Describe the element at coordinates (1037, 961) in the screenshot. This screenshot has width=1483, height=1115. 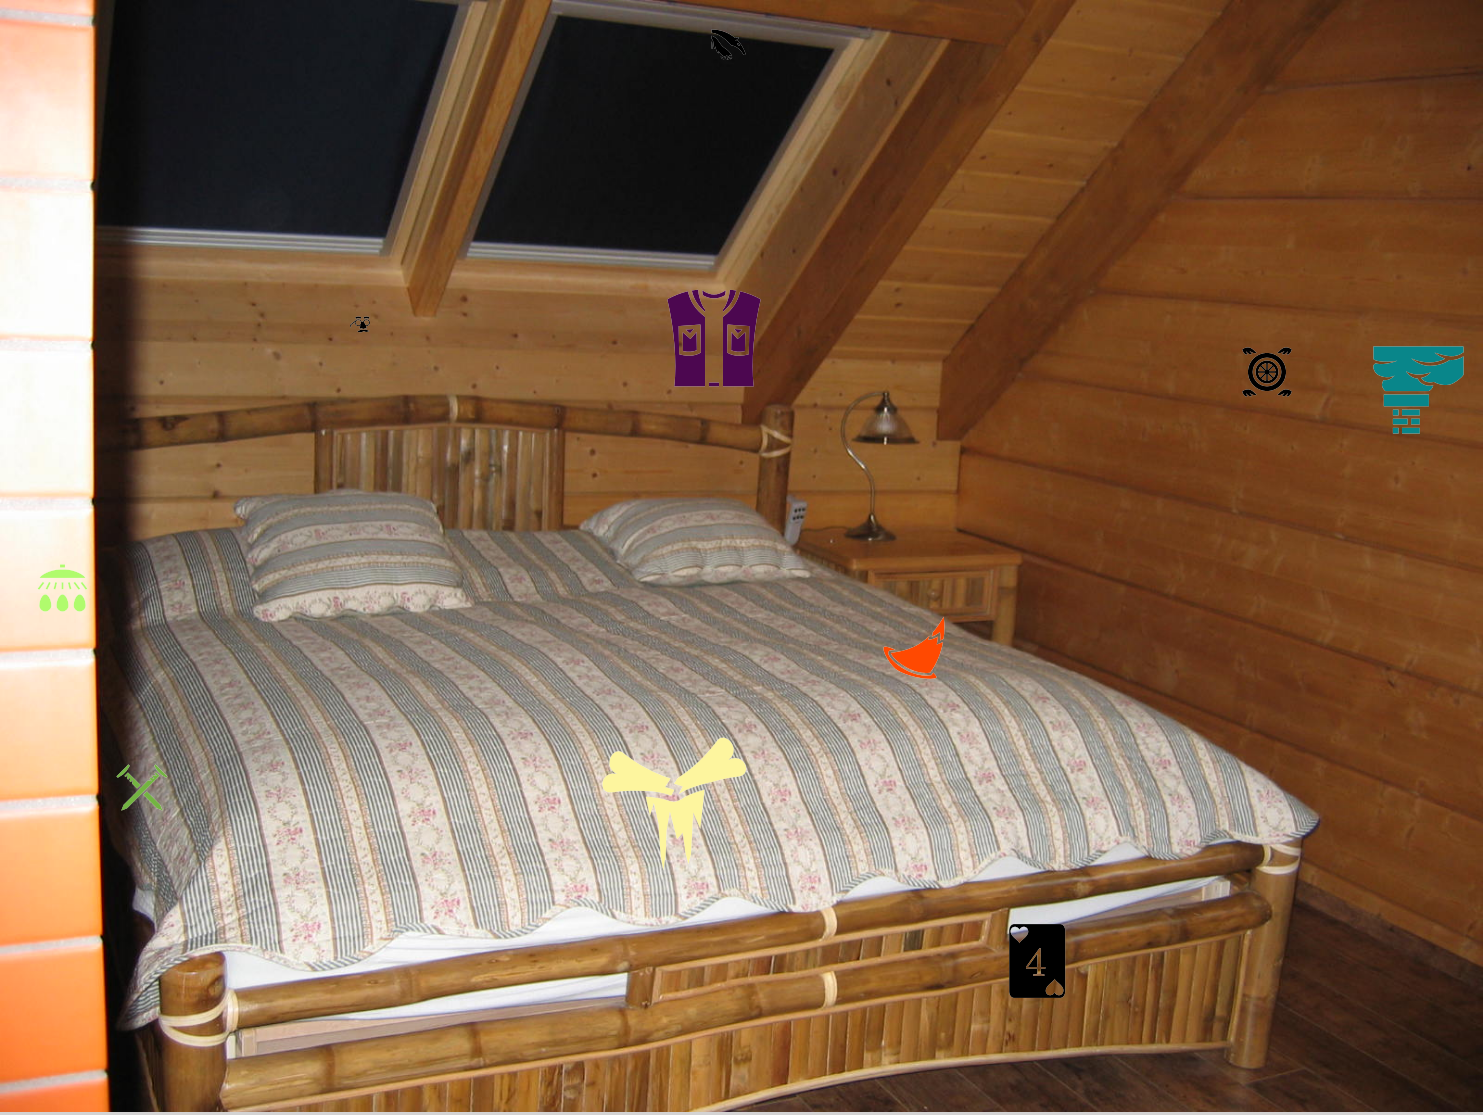
I see `four of hearts playing card` at that location.